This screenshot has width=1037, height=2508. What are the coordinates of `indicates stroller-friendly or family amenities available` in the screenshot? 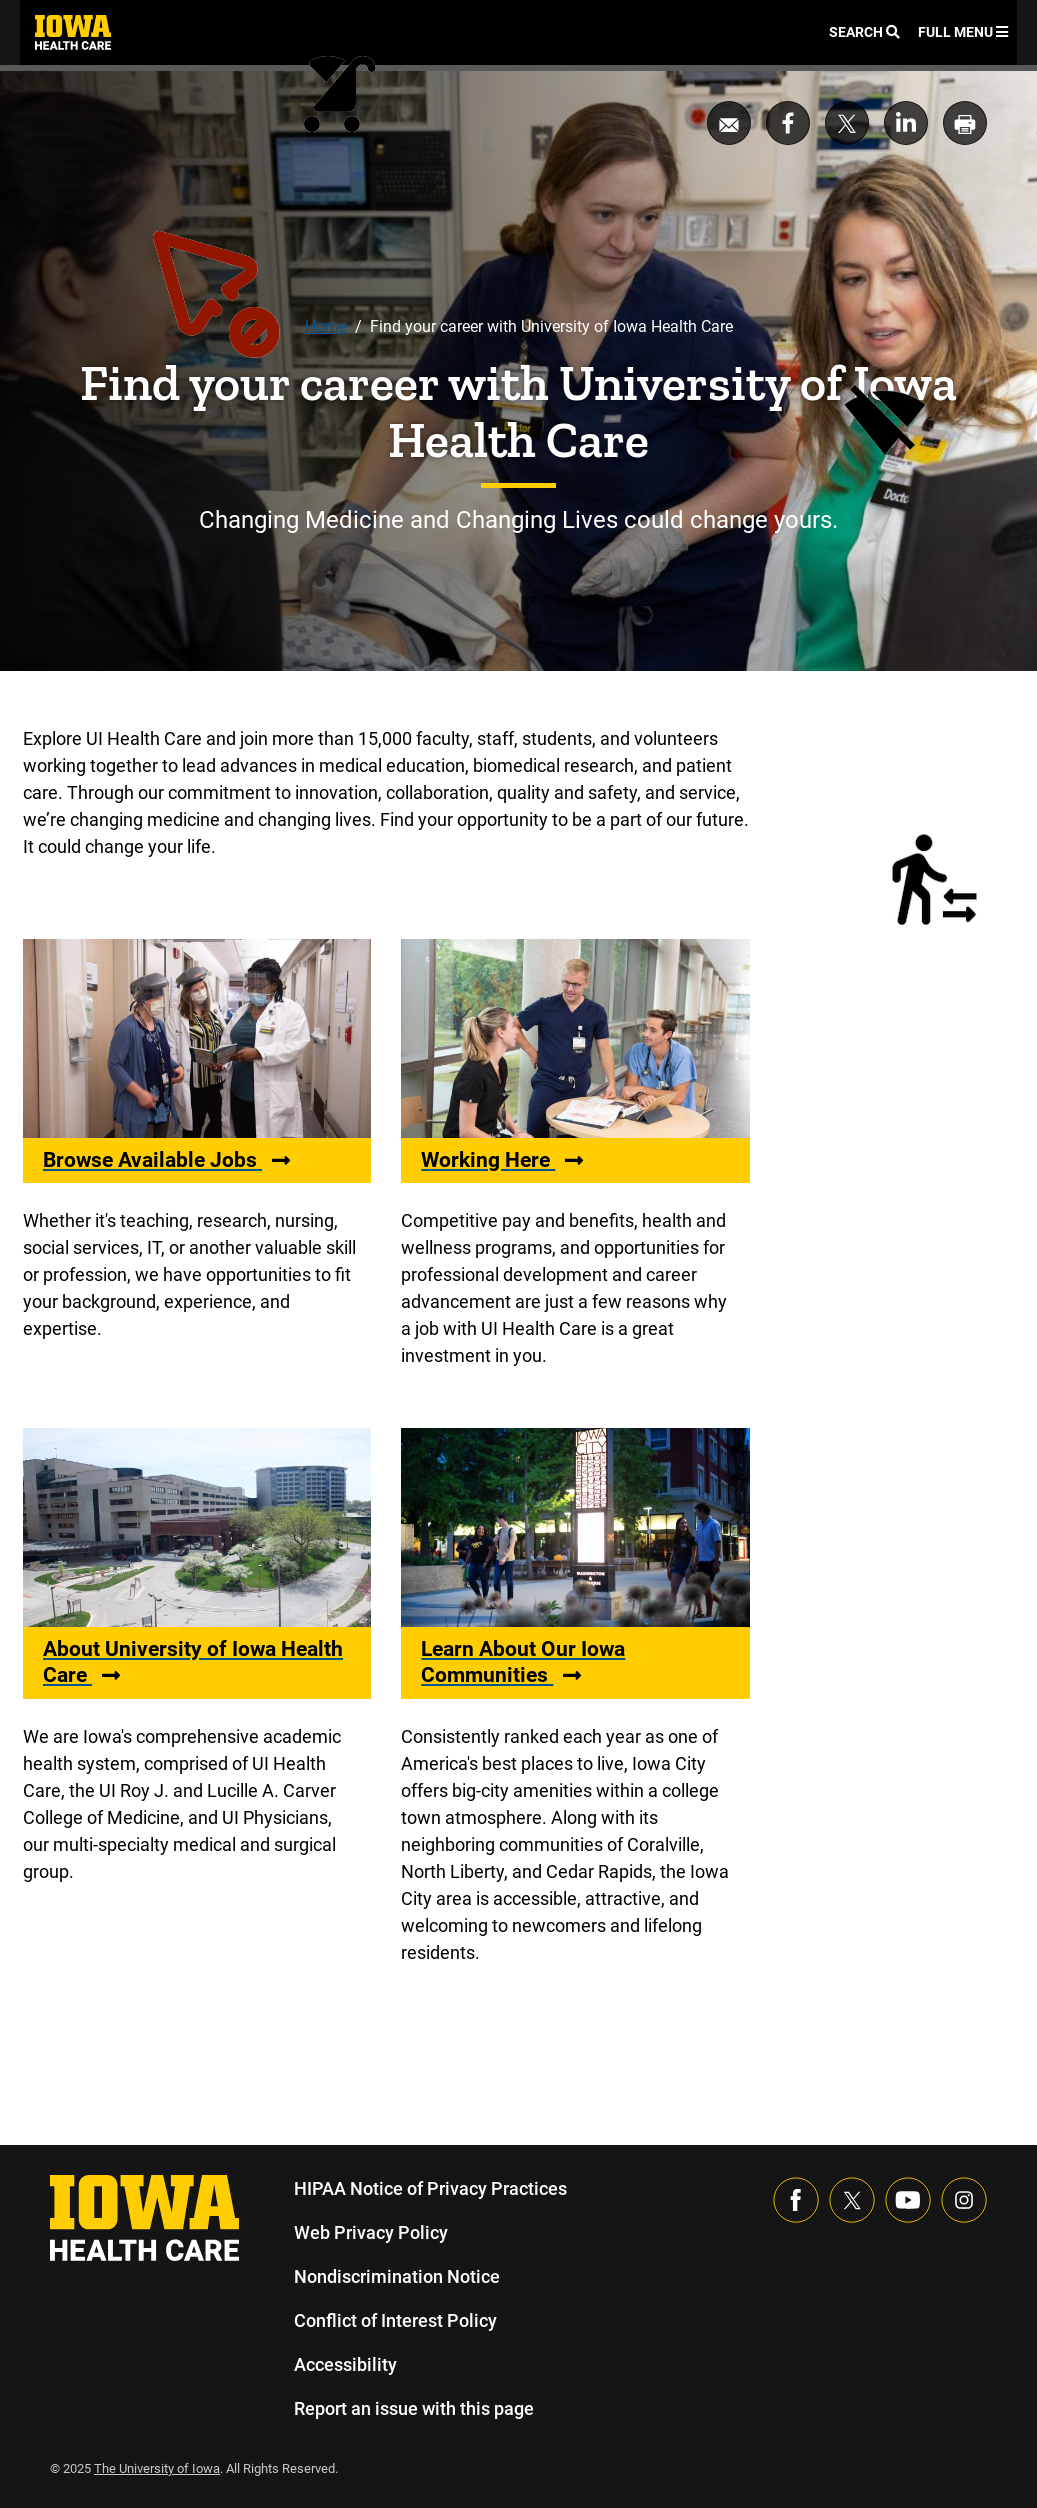 It's located at (336, 92).